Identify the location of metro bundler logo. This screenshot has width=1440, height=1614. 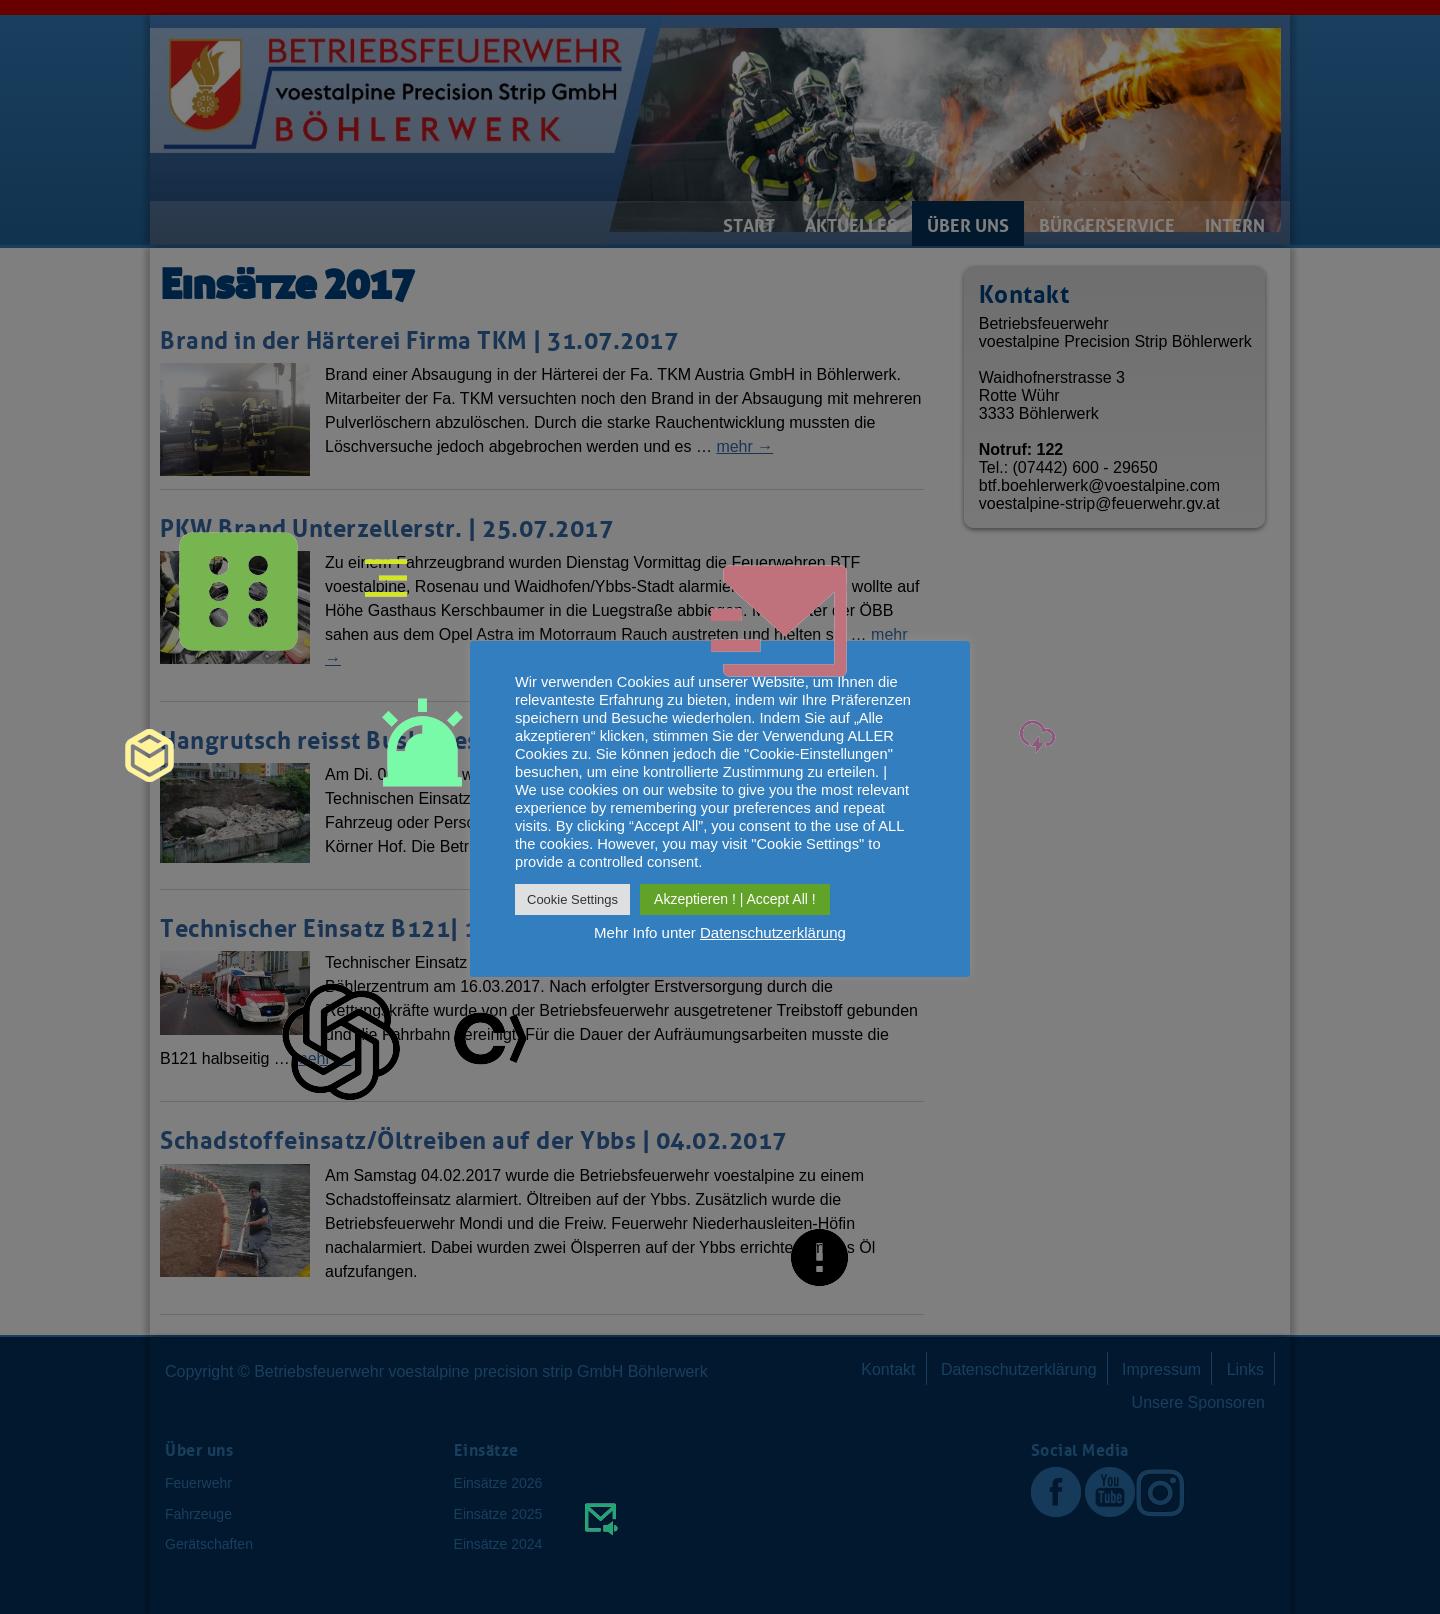
(149, 755).